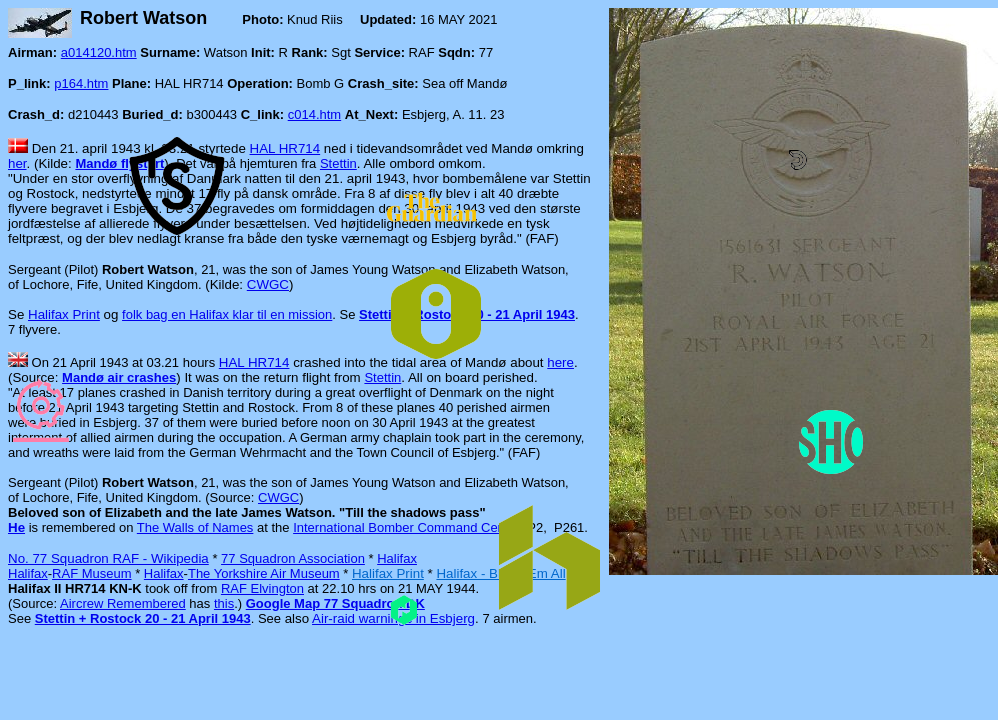 The width and height of the screenshot is (998, 720). Describe the element at coordinates (404, 610) in the screenshot. I see `HashiCorp Nomad application logo` at that location.